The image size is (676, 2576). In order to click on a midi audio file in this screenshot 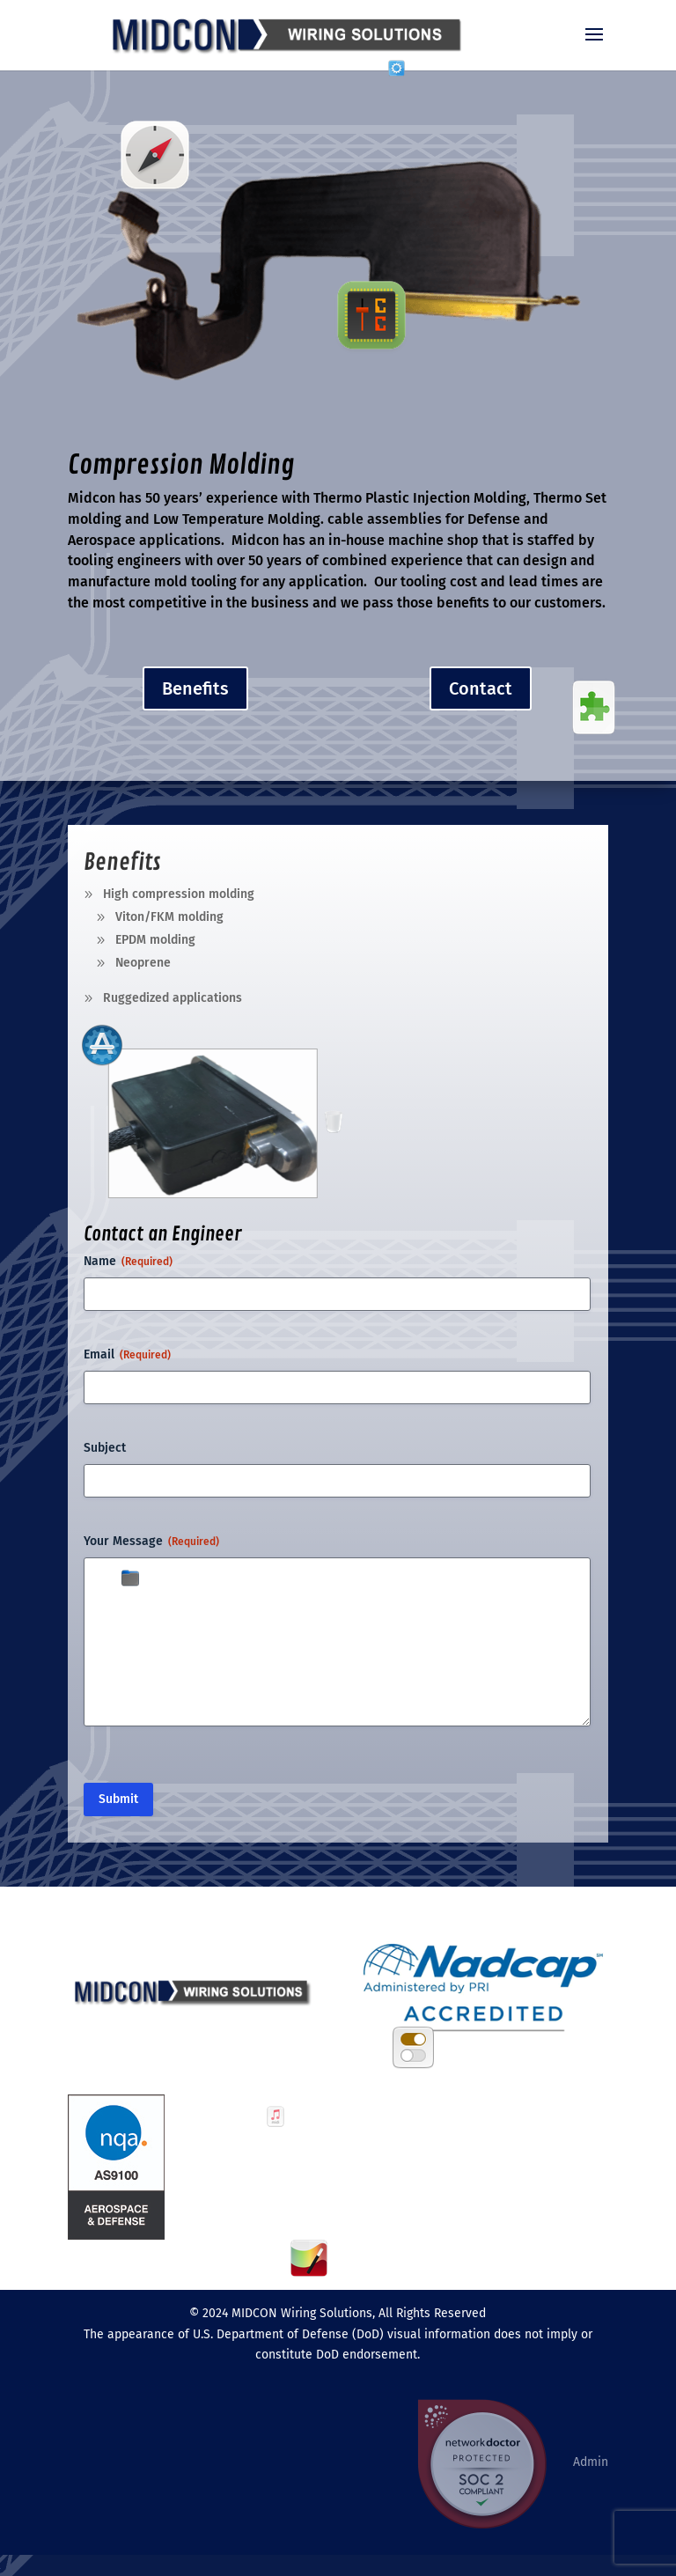, I will do `click(276, 2116)`.